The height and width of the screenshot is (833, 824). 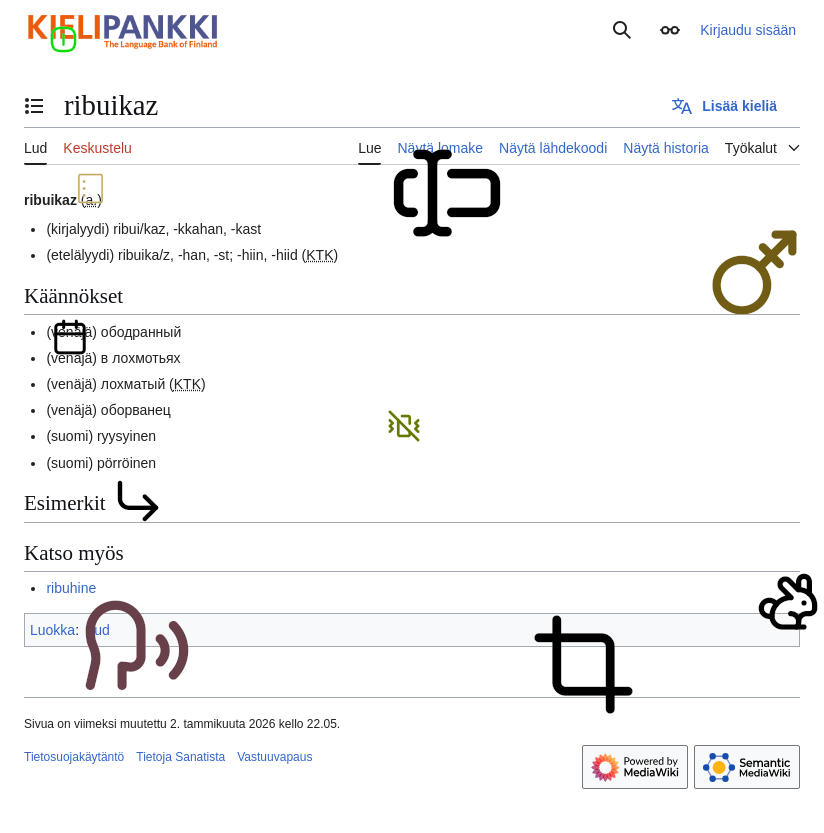 What do you see at coordinates (447, 193) in the screenshot?
I see `tap to enter text in this field` at bounding box center [447, 193].